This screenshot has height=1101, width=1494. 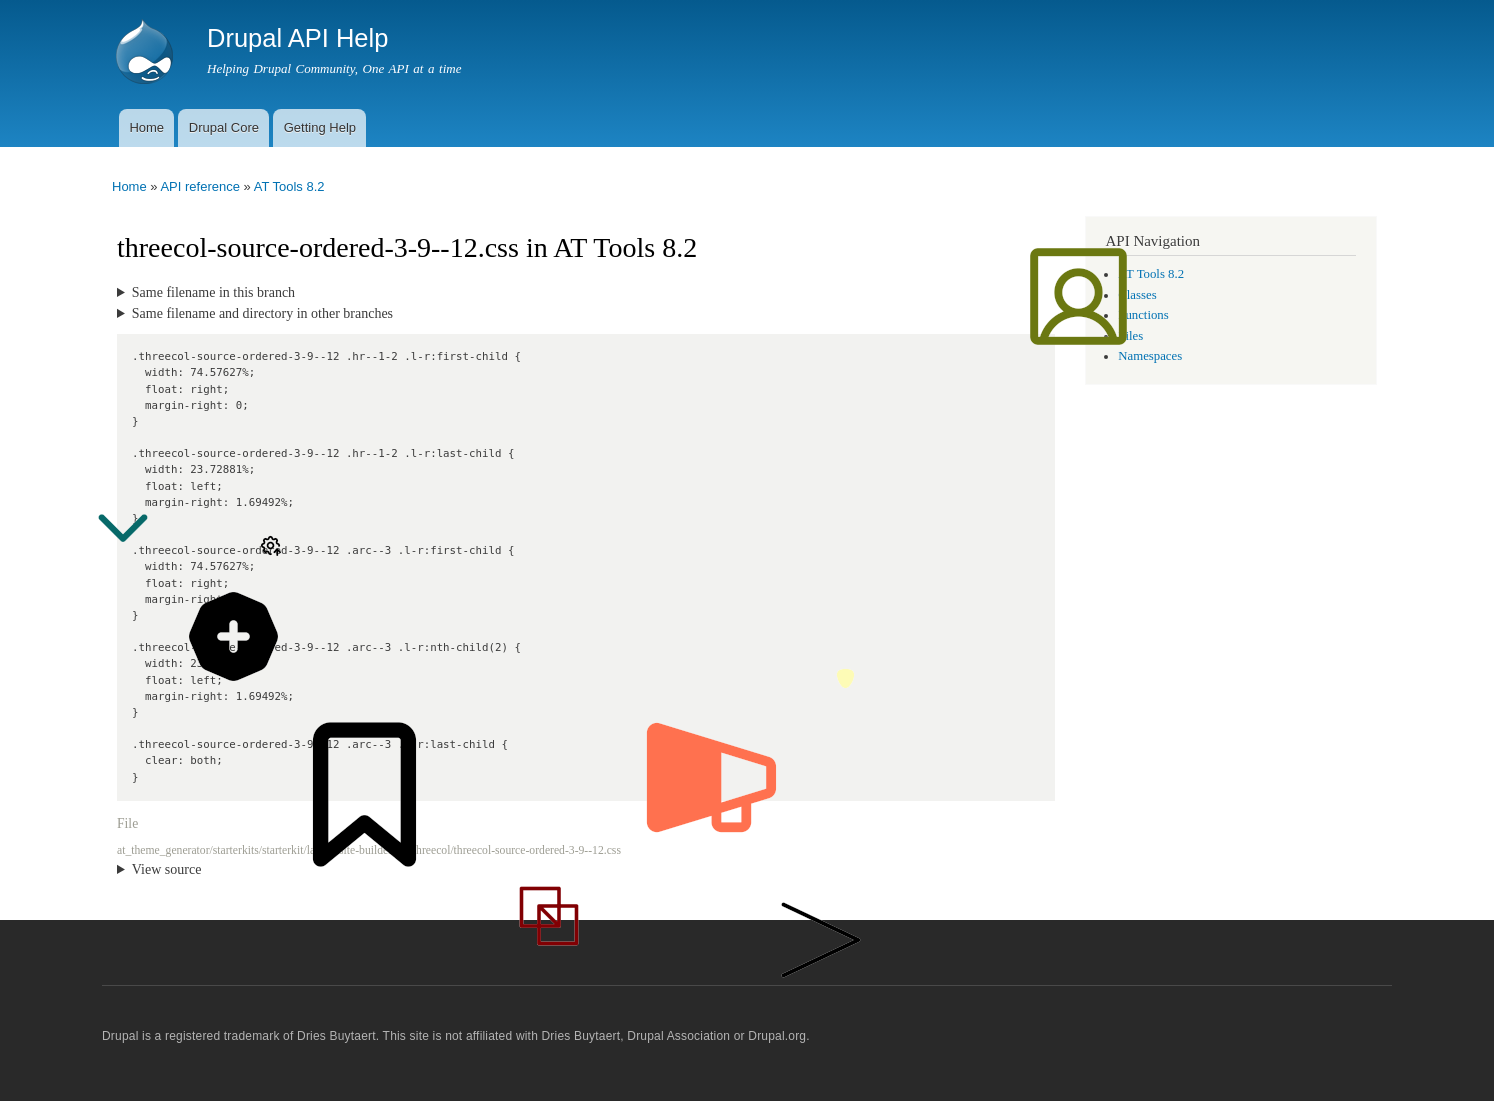 What do you see at coordinates (549, 916) in the screenshot?
I see `merge or intersect selected layers` at bounding box center [549, 916].